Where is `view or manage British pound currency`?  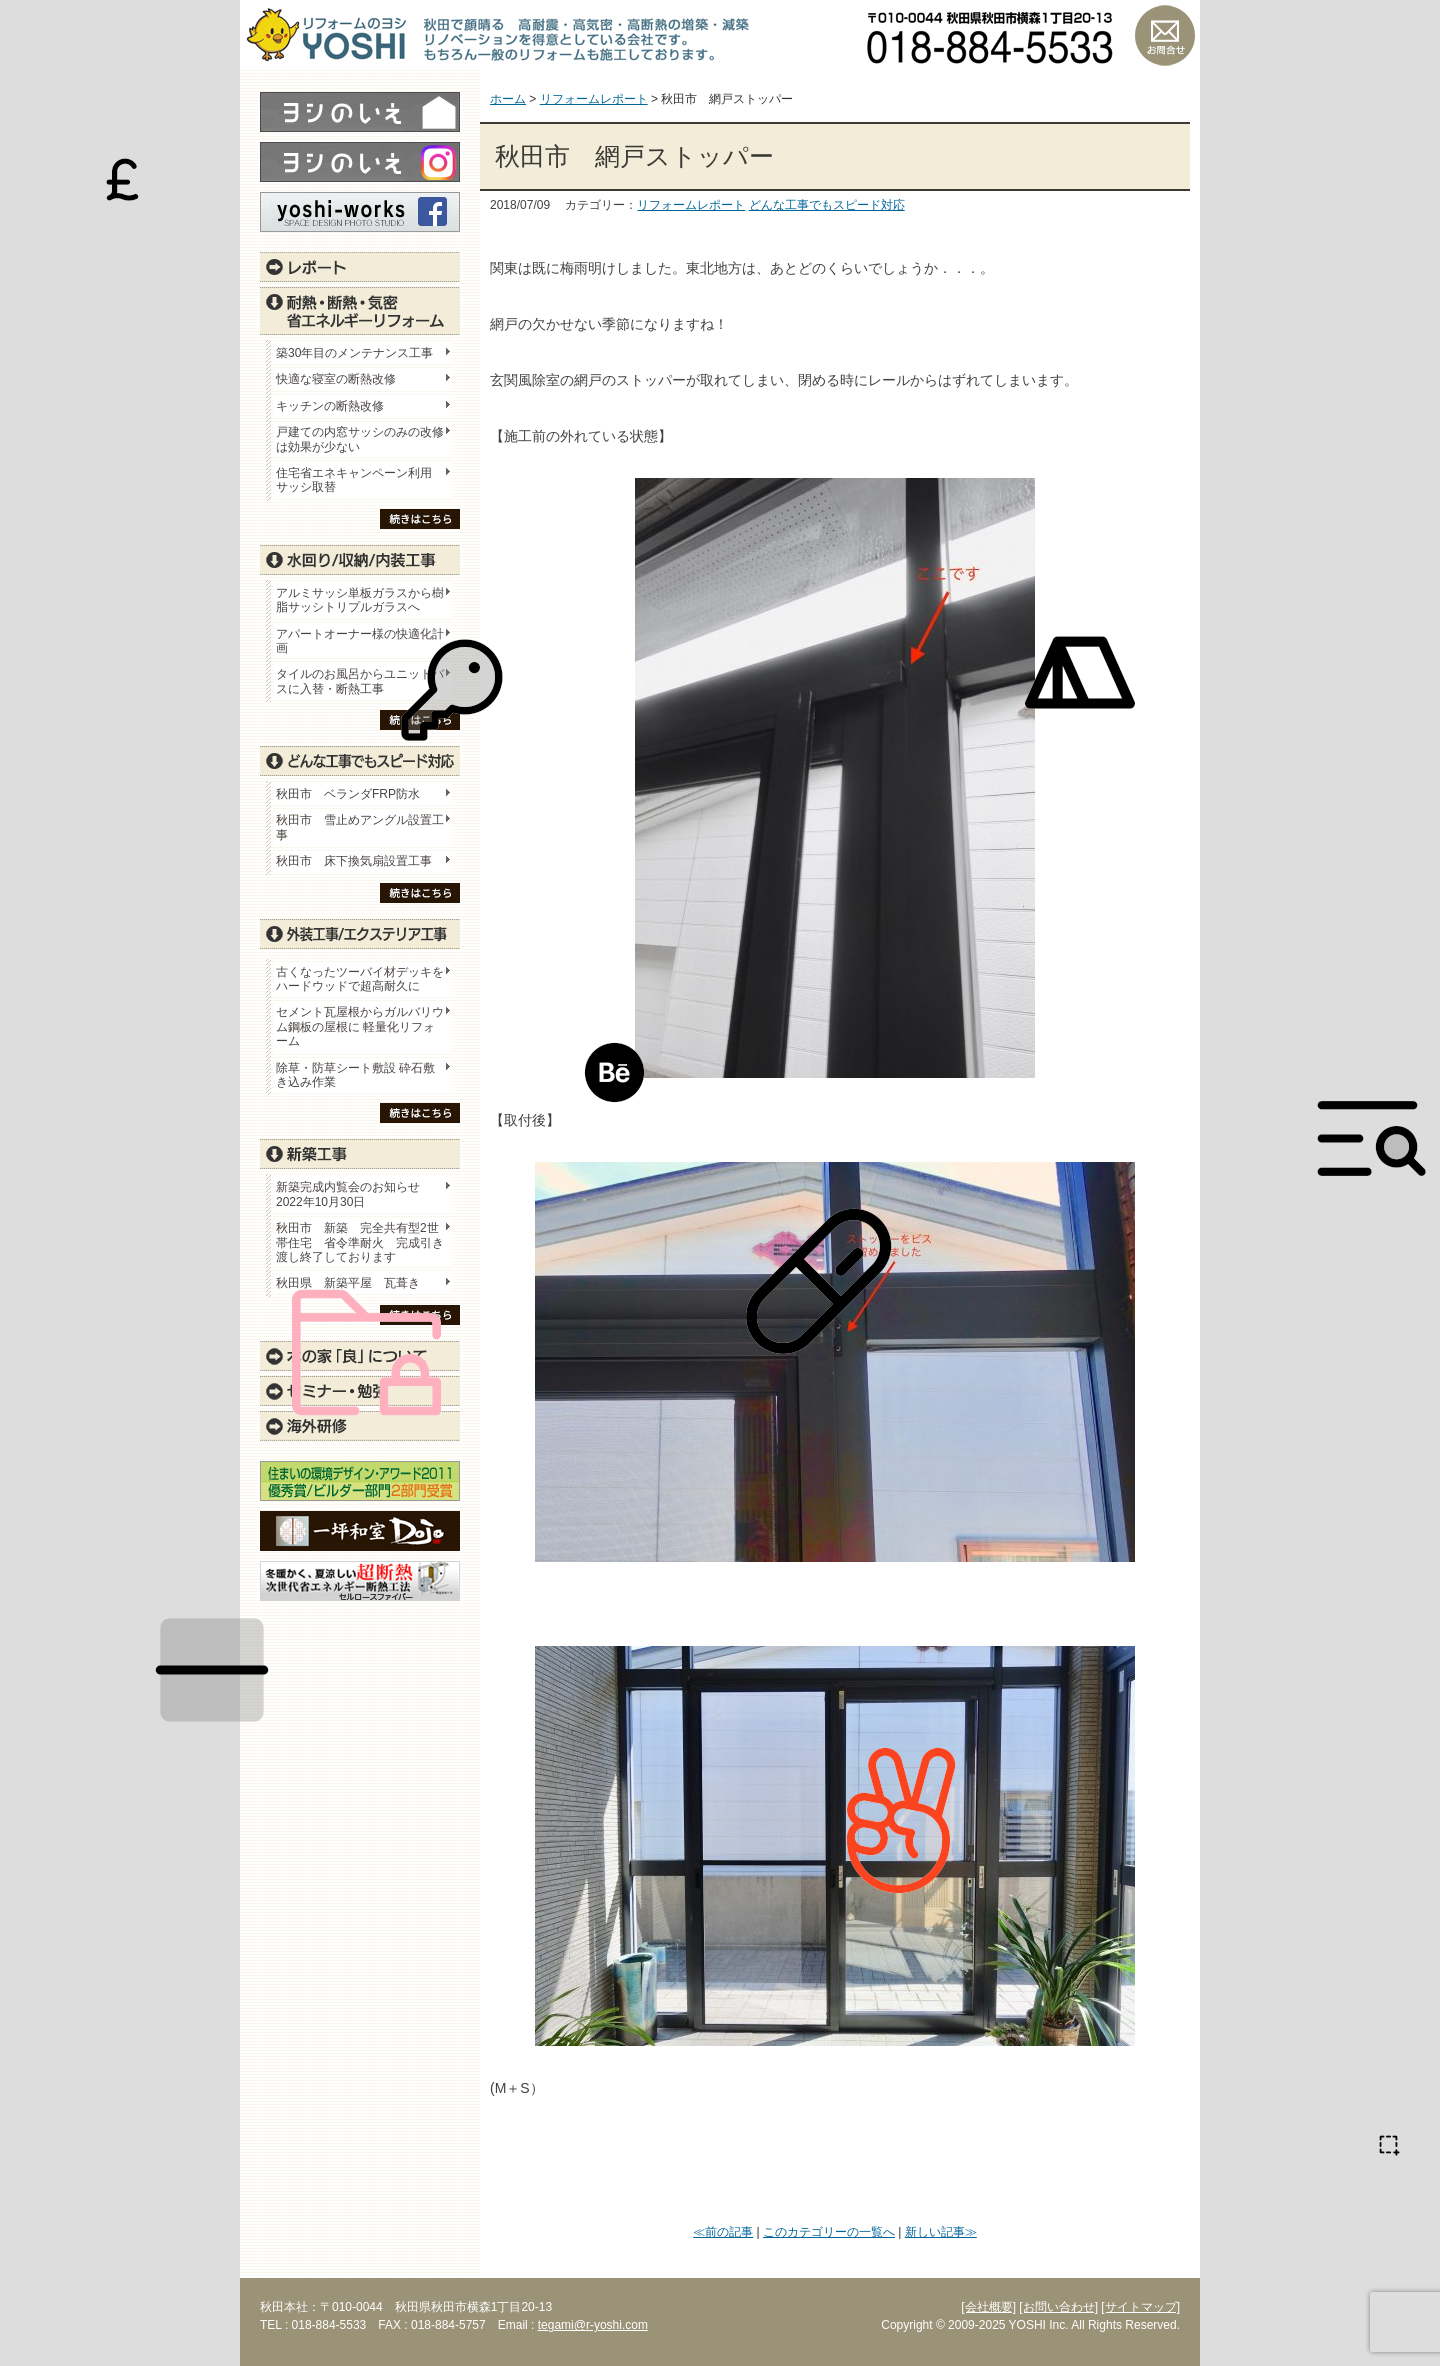
view or manage British pound currency is located at coordinates (122, 179).